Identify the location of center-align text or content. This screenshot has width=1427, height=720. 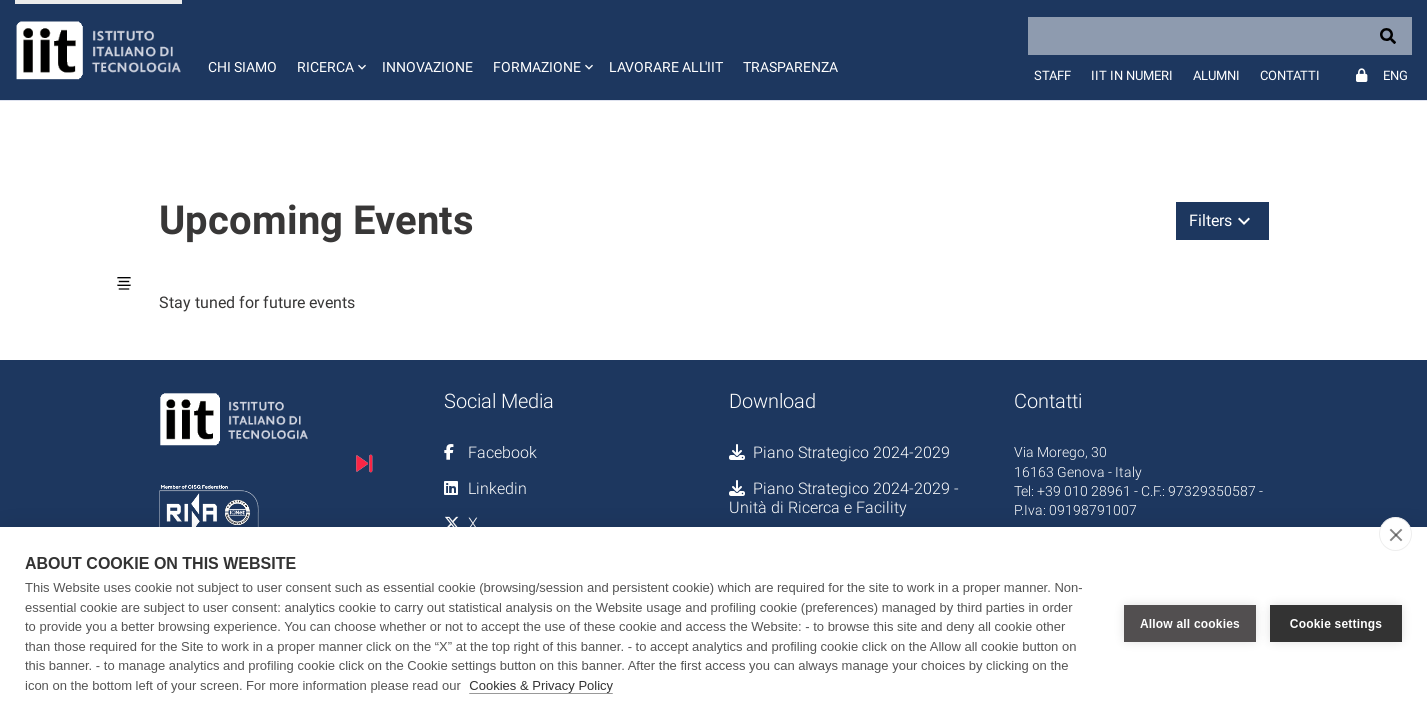
(124, 283).